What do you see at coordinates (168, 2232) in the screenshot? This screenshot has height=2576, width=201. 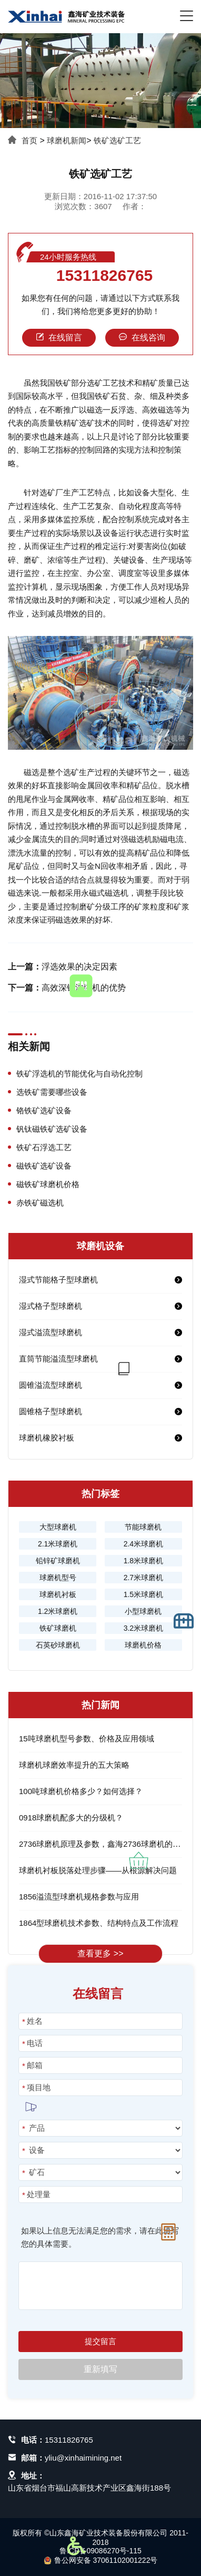 I see `open the calculator app` at bounding box center [168, 2232].